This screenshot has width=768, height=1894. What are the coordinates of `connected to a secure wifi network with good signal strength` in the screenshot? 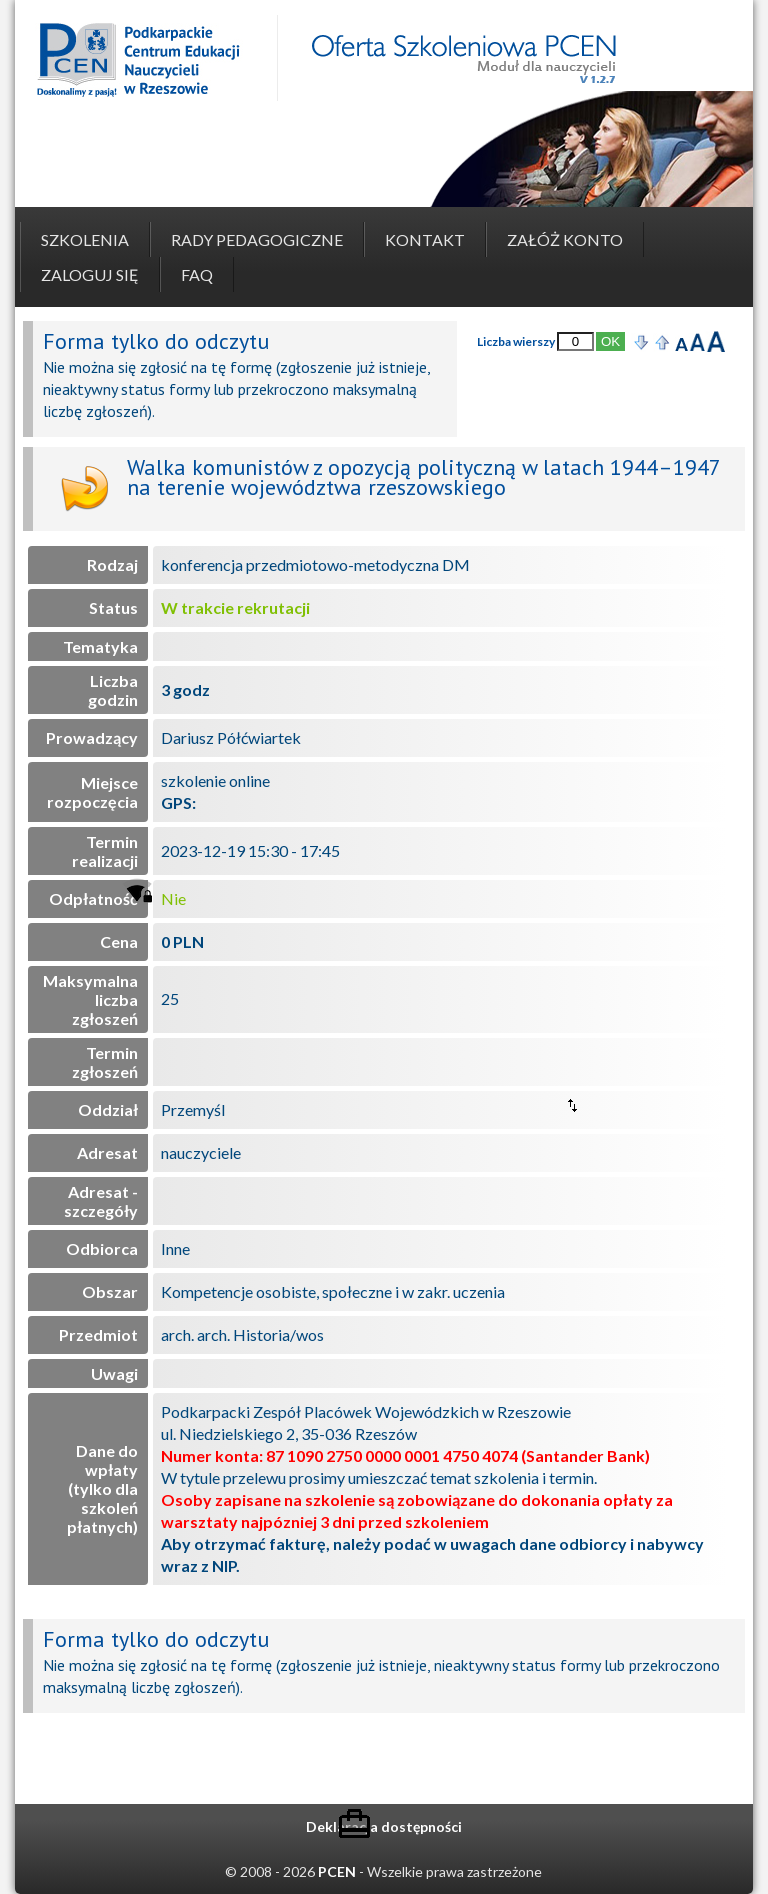 It's located at (137, 890).